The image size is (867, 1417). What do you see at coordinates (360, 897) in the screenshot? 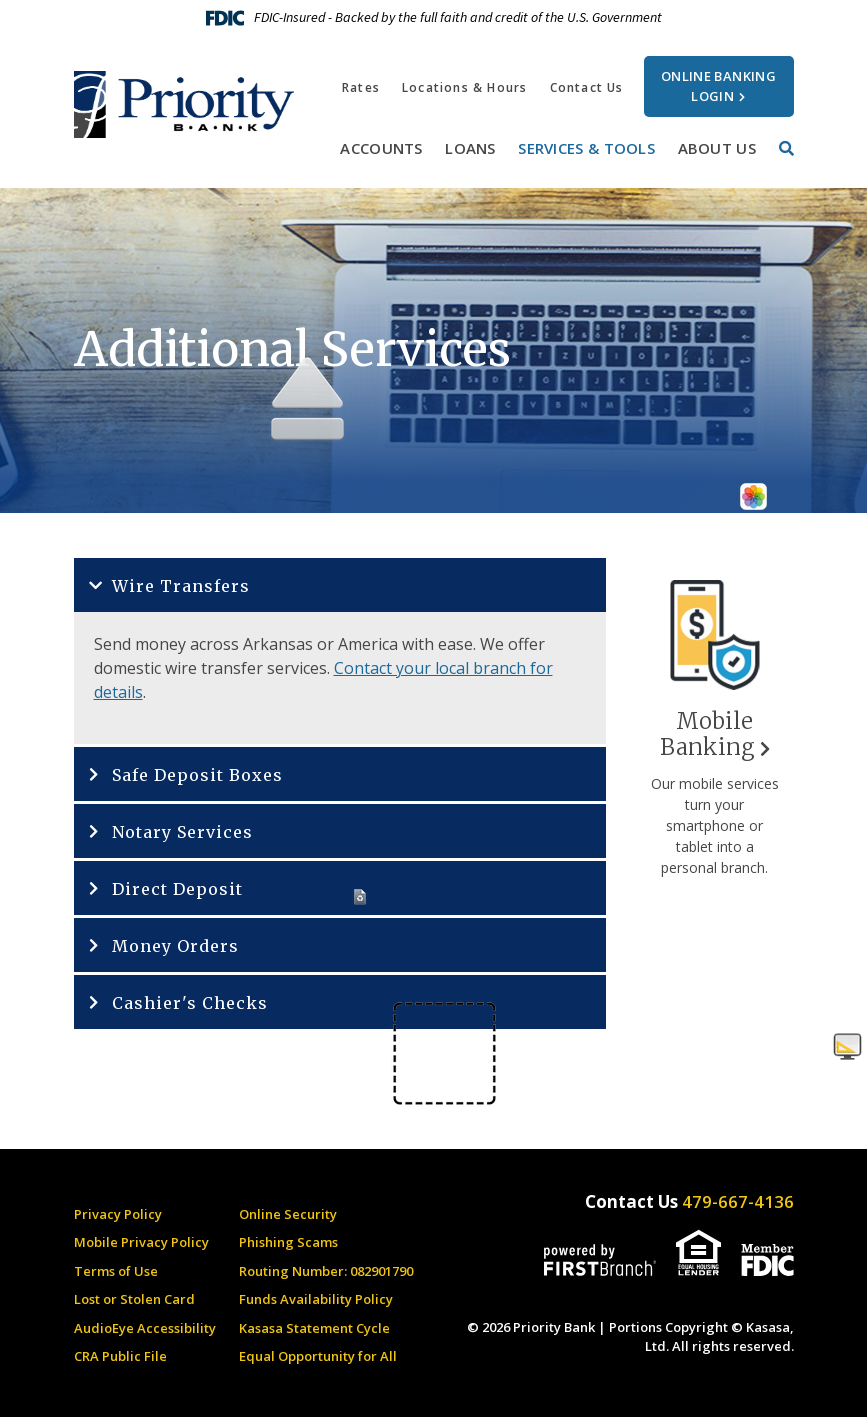
I see `a file marked for deletion` at bounding box center [360, 897].